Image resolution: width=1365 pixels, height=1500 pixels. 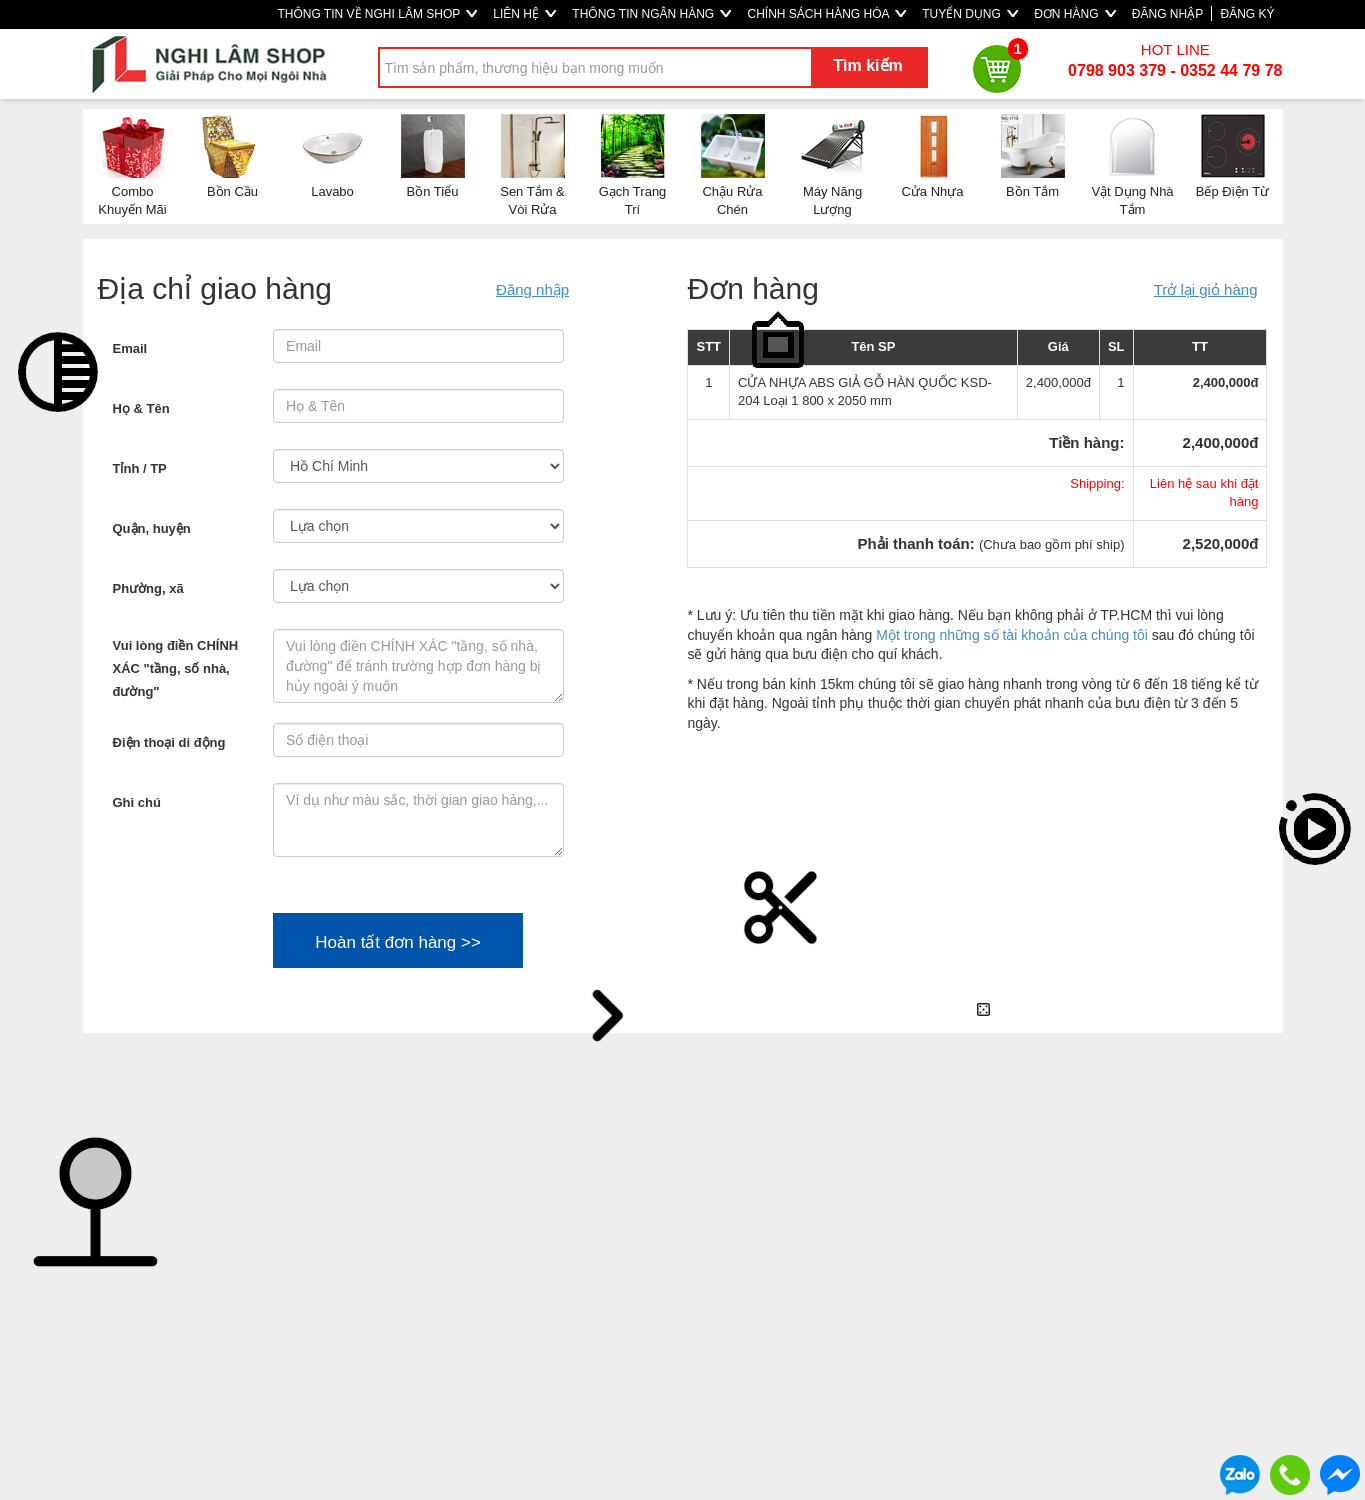 I want to click on adjust image contrast settings, so click(x=58, y=372).